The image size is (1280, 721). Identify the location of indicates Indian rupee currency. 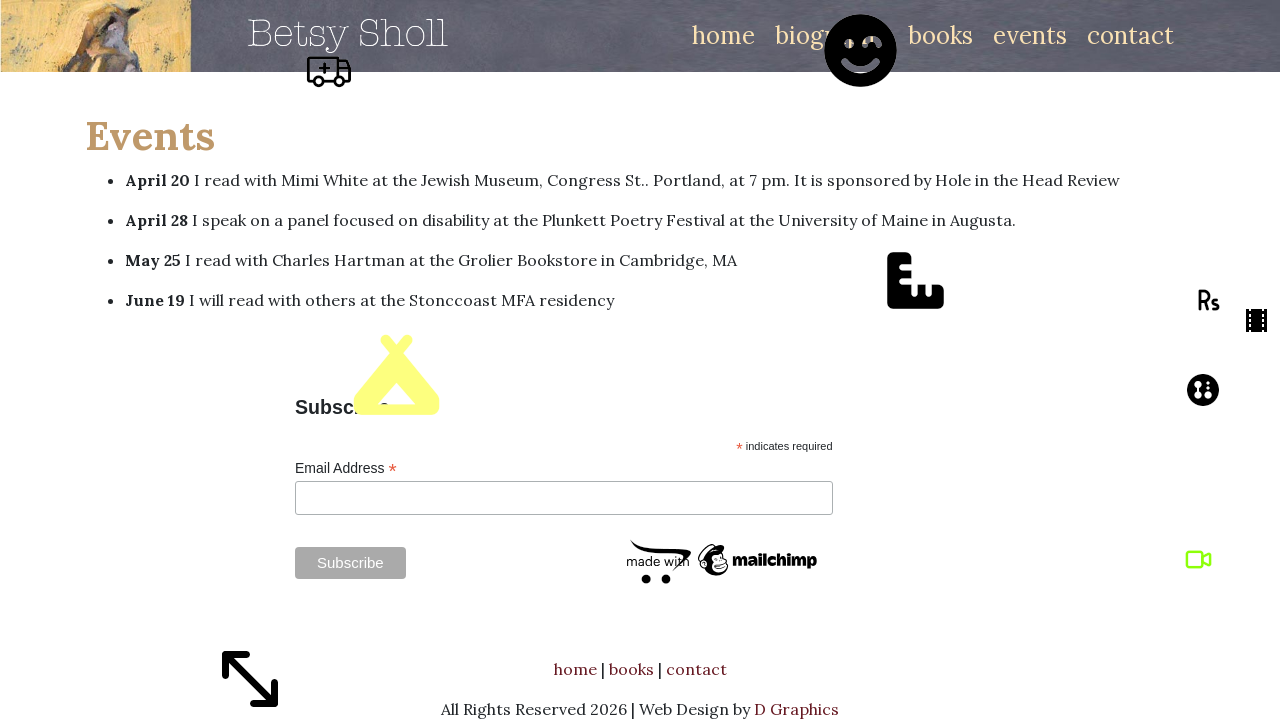
(1209, 300).